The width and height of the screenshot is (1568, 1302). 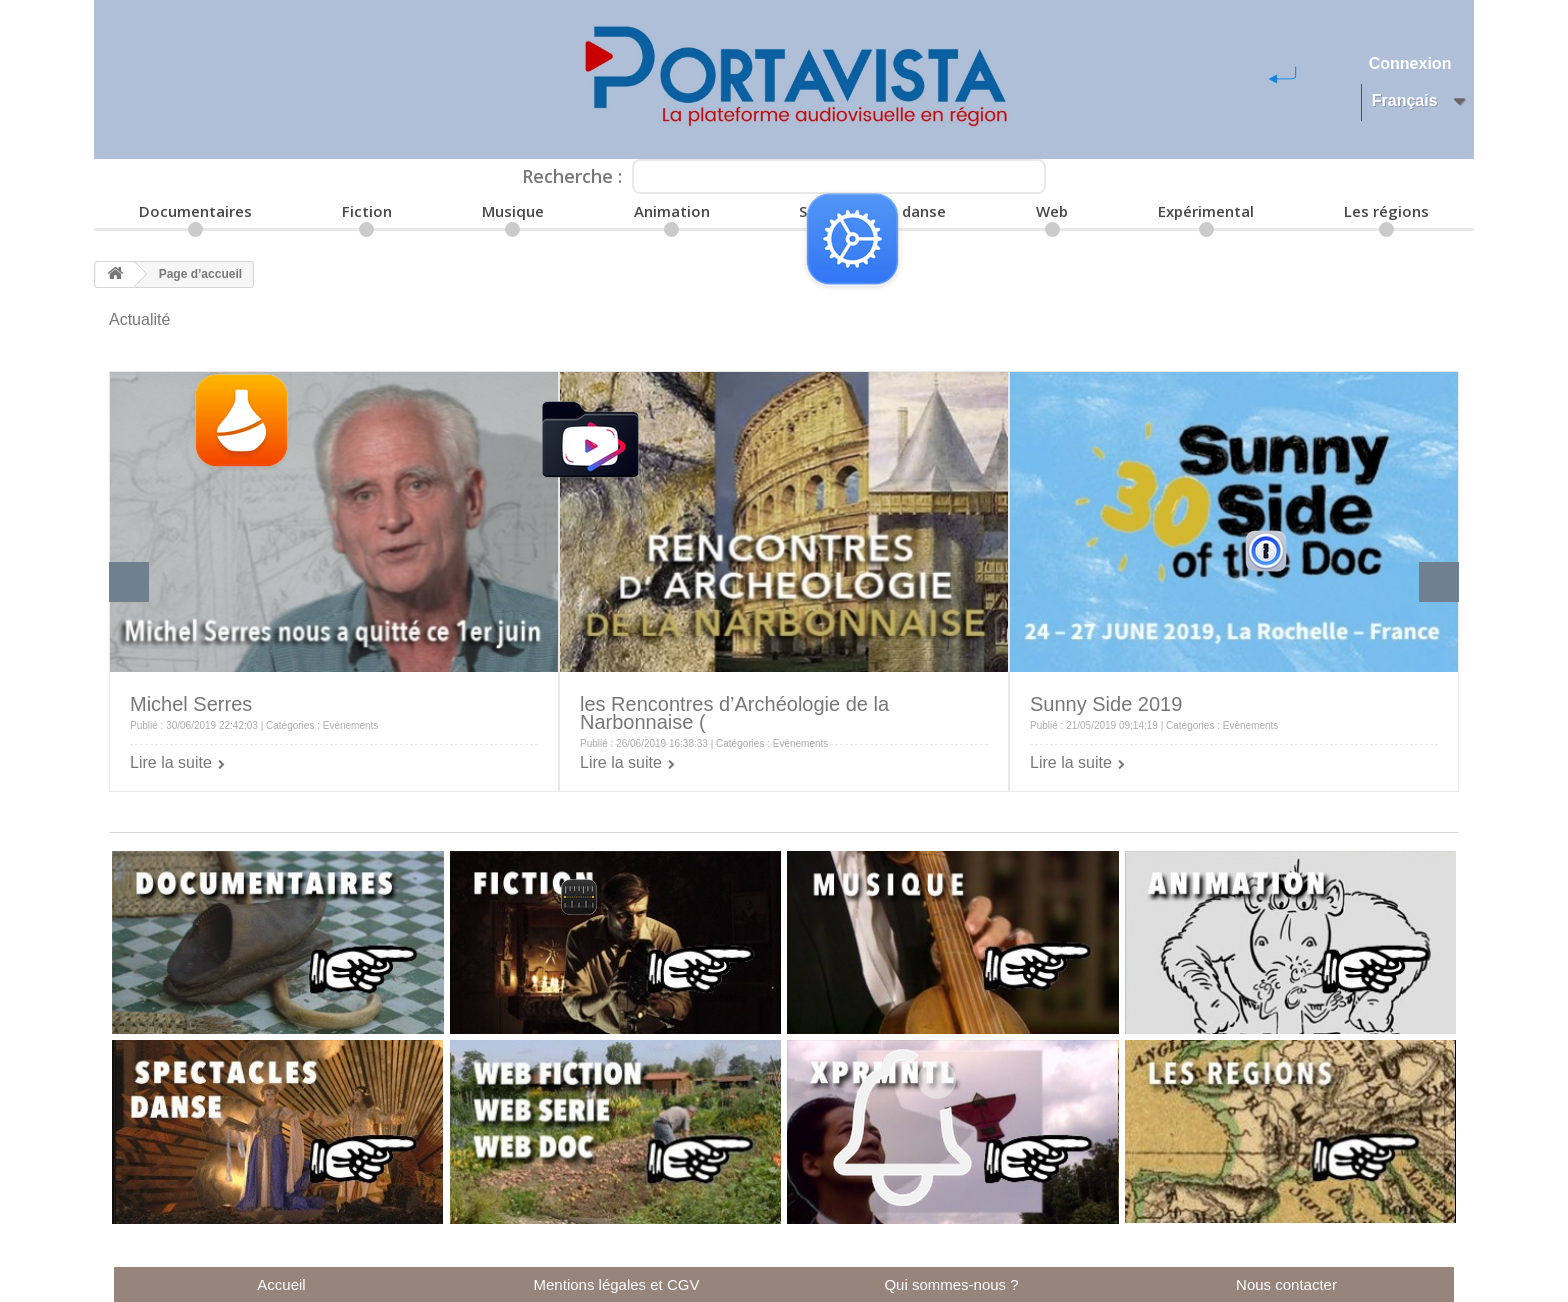 What do you see at coordinates (902, 1127) in the screenshot?
I see `no new notifications` at bounding box center [902, 1127].